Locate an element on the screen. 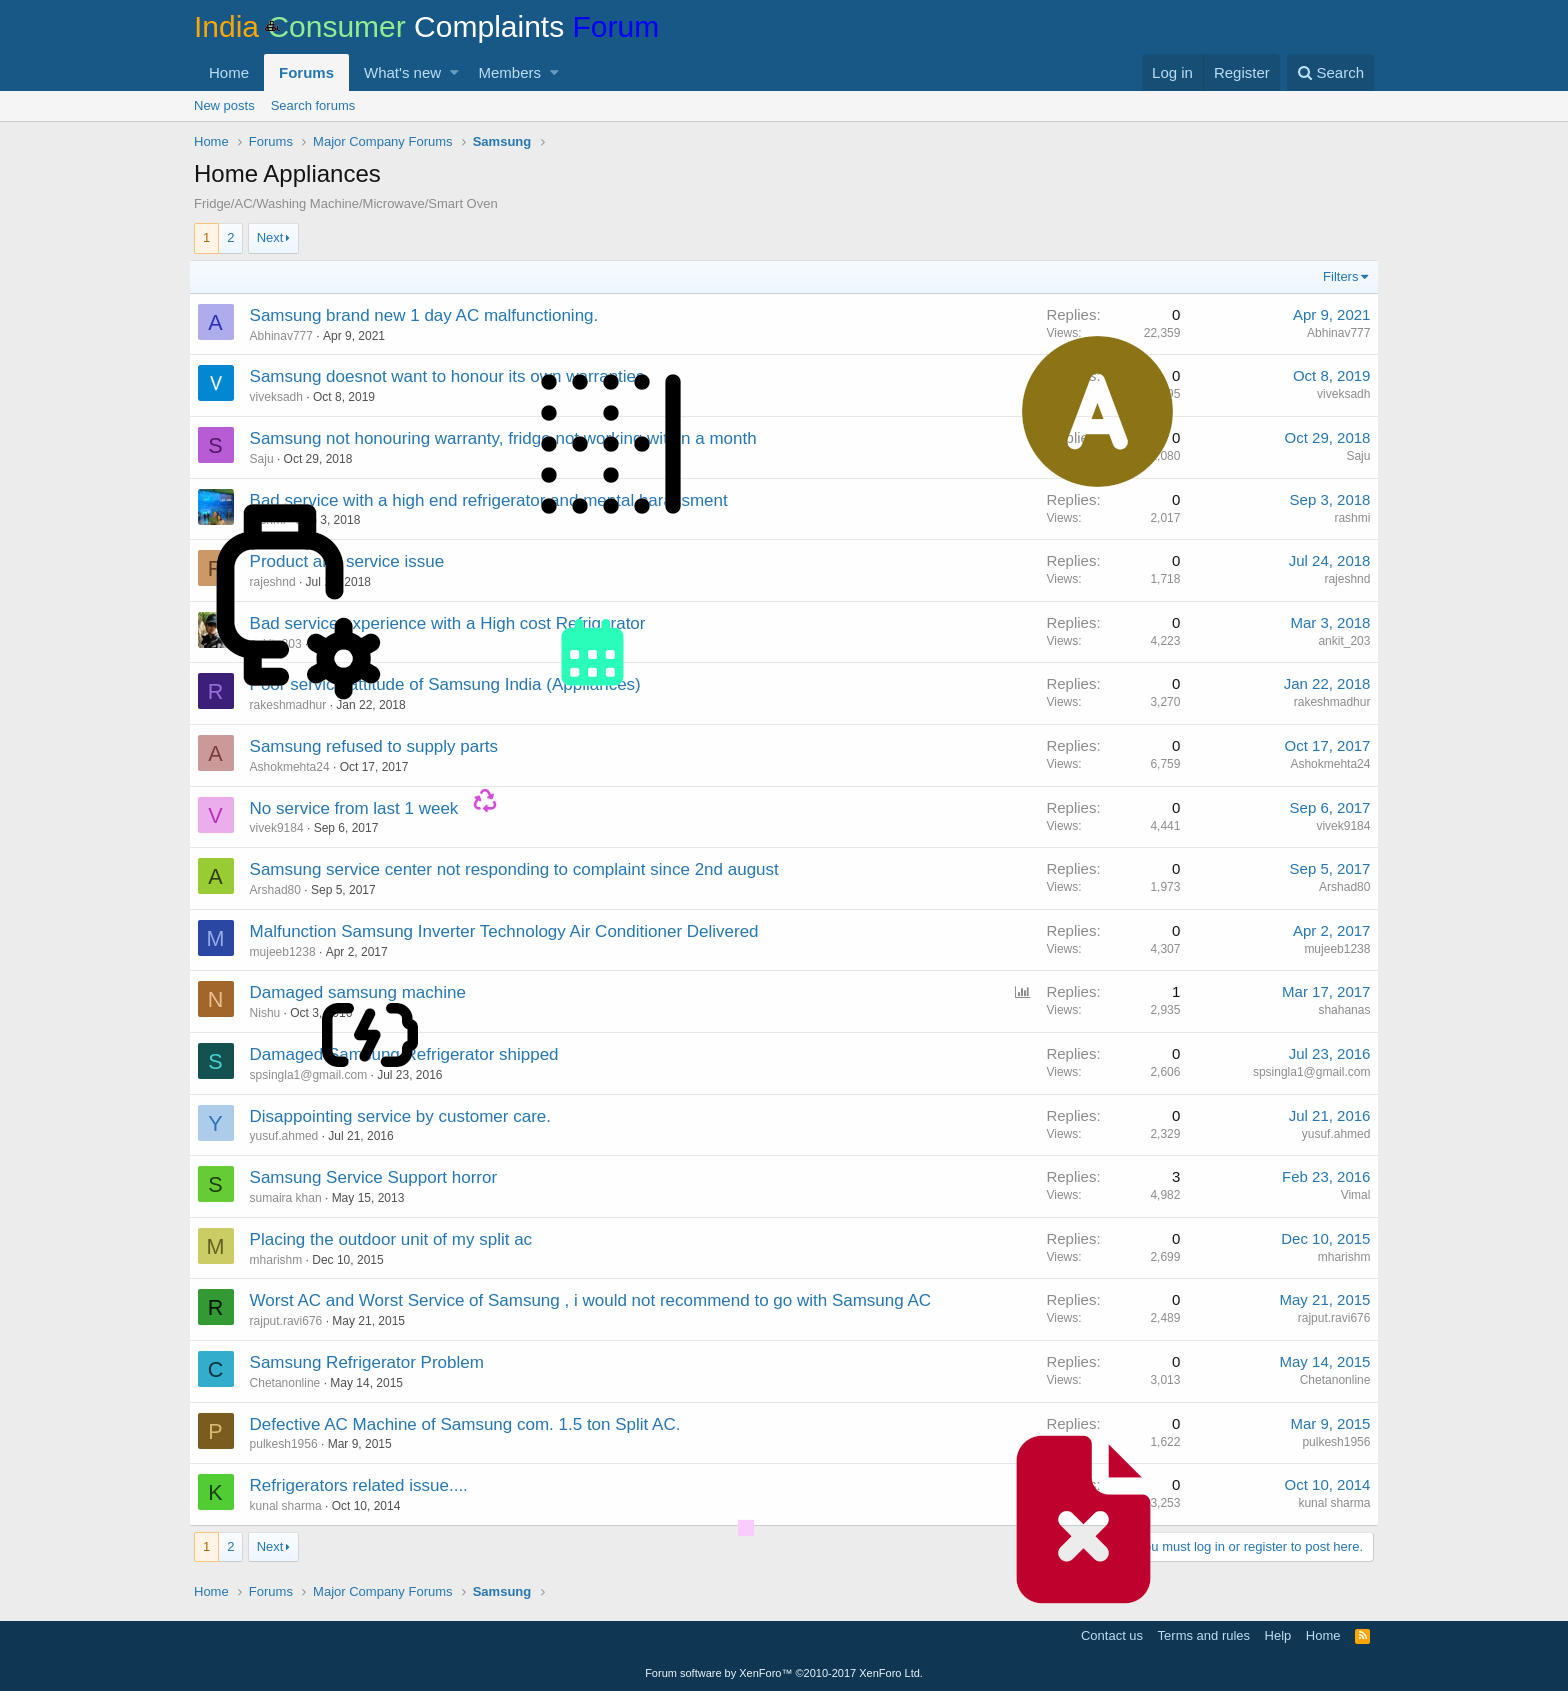 This screenshot has width=1568, height=1691. indicates recyclable item or material is located at coordinates (485, 800).